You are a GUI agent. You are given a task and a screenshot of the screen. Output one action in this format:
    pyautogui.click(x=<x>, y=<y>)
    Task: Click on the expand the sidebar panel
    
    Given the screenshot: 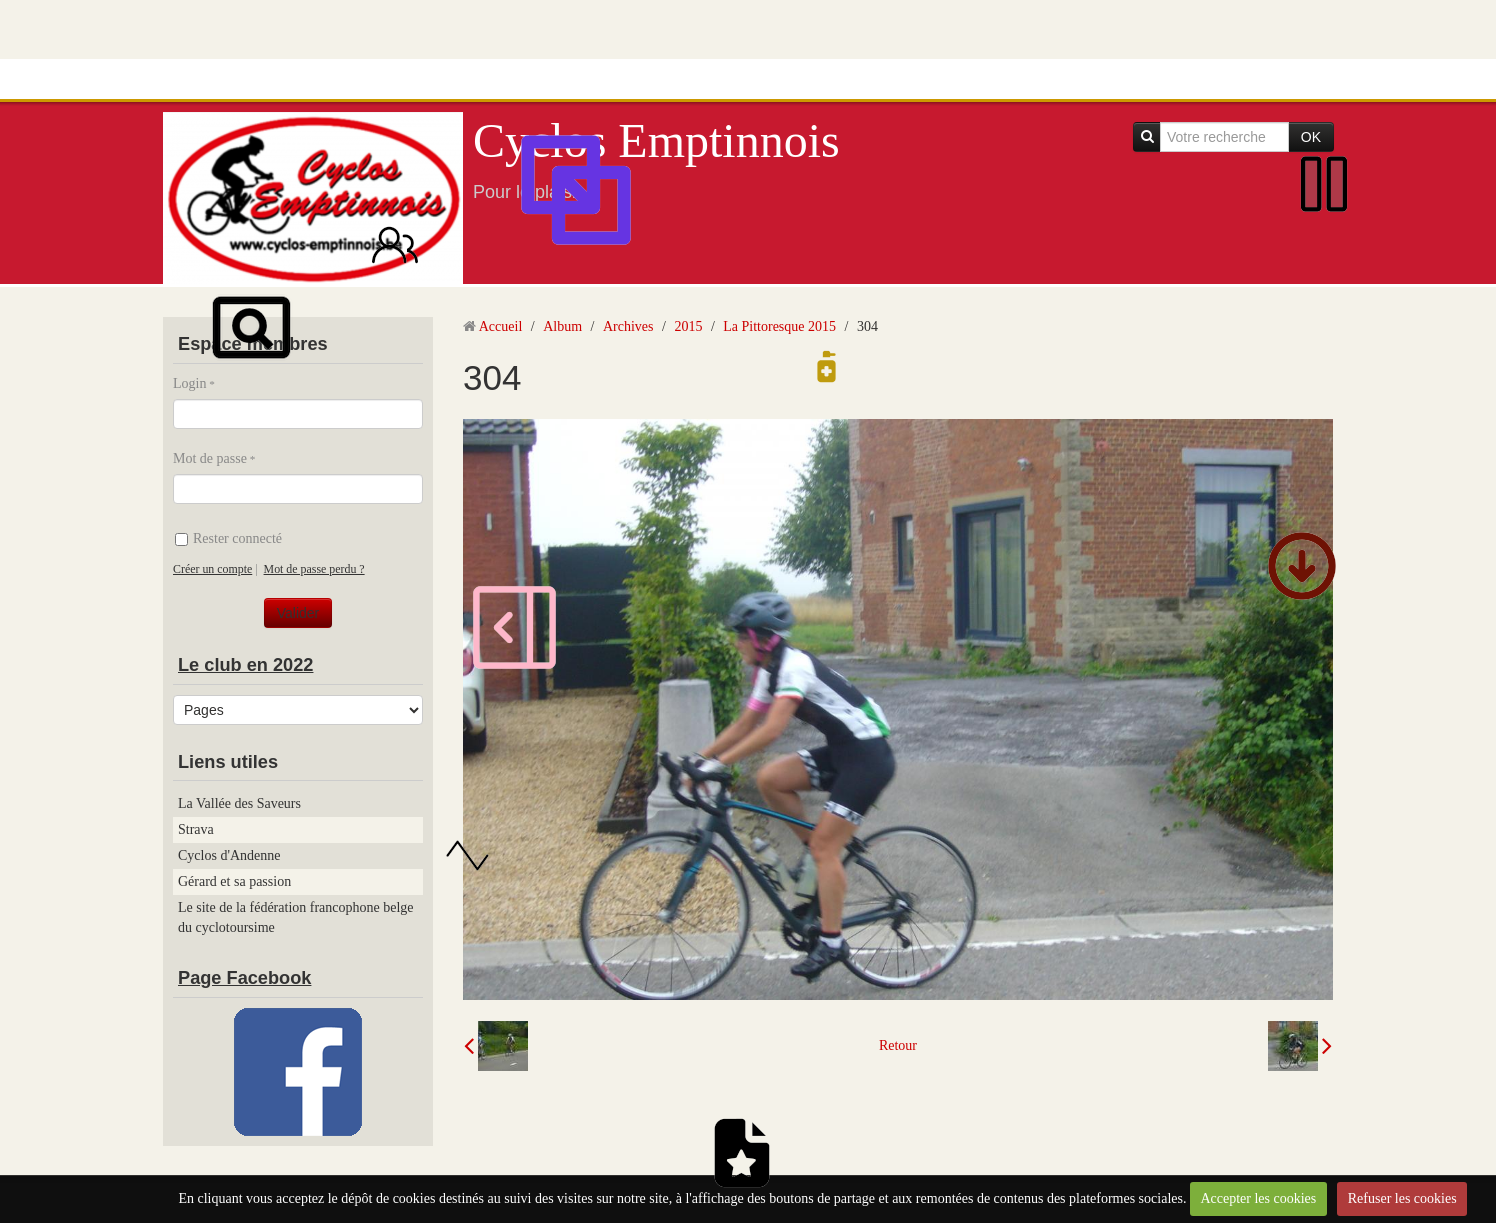 What is the action you would take?
    pyautogui.click(x=514, y=627)
    